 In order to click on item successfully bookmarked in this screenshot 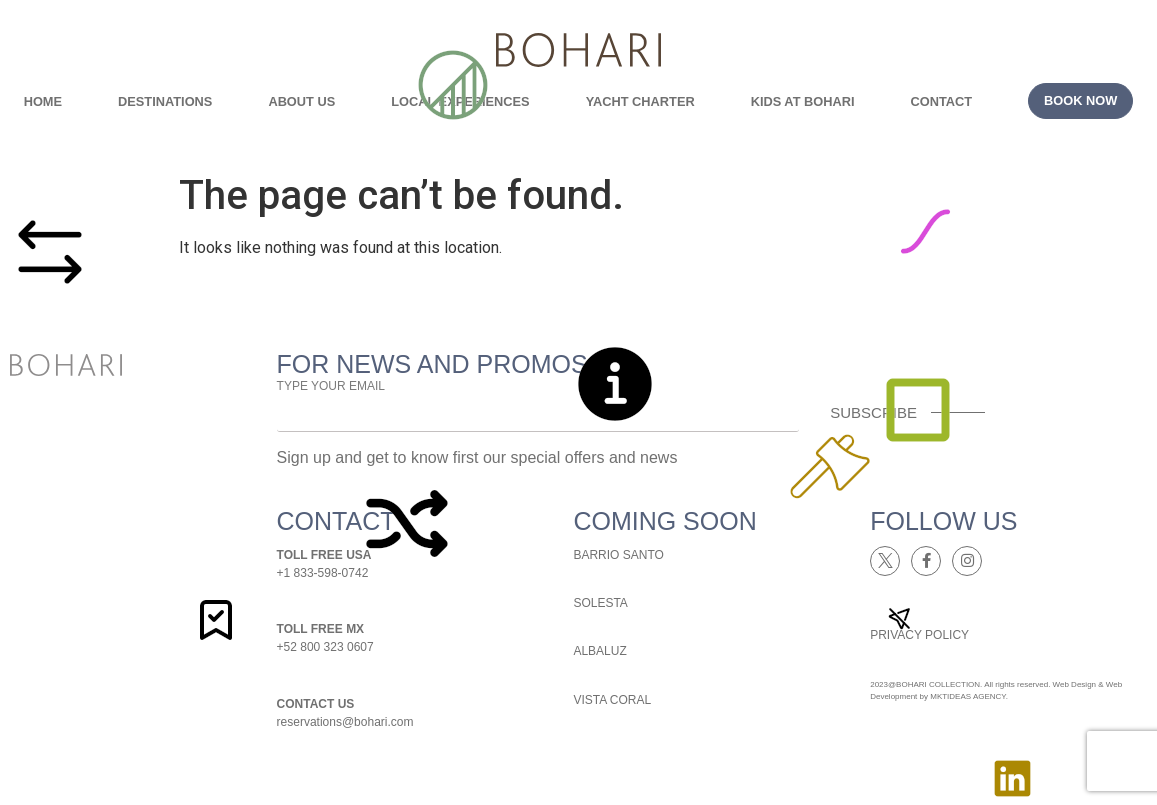, I will do `click(216, 620)`.